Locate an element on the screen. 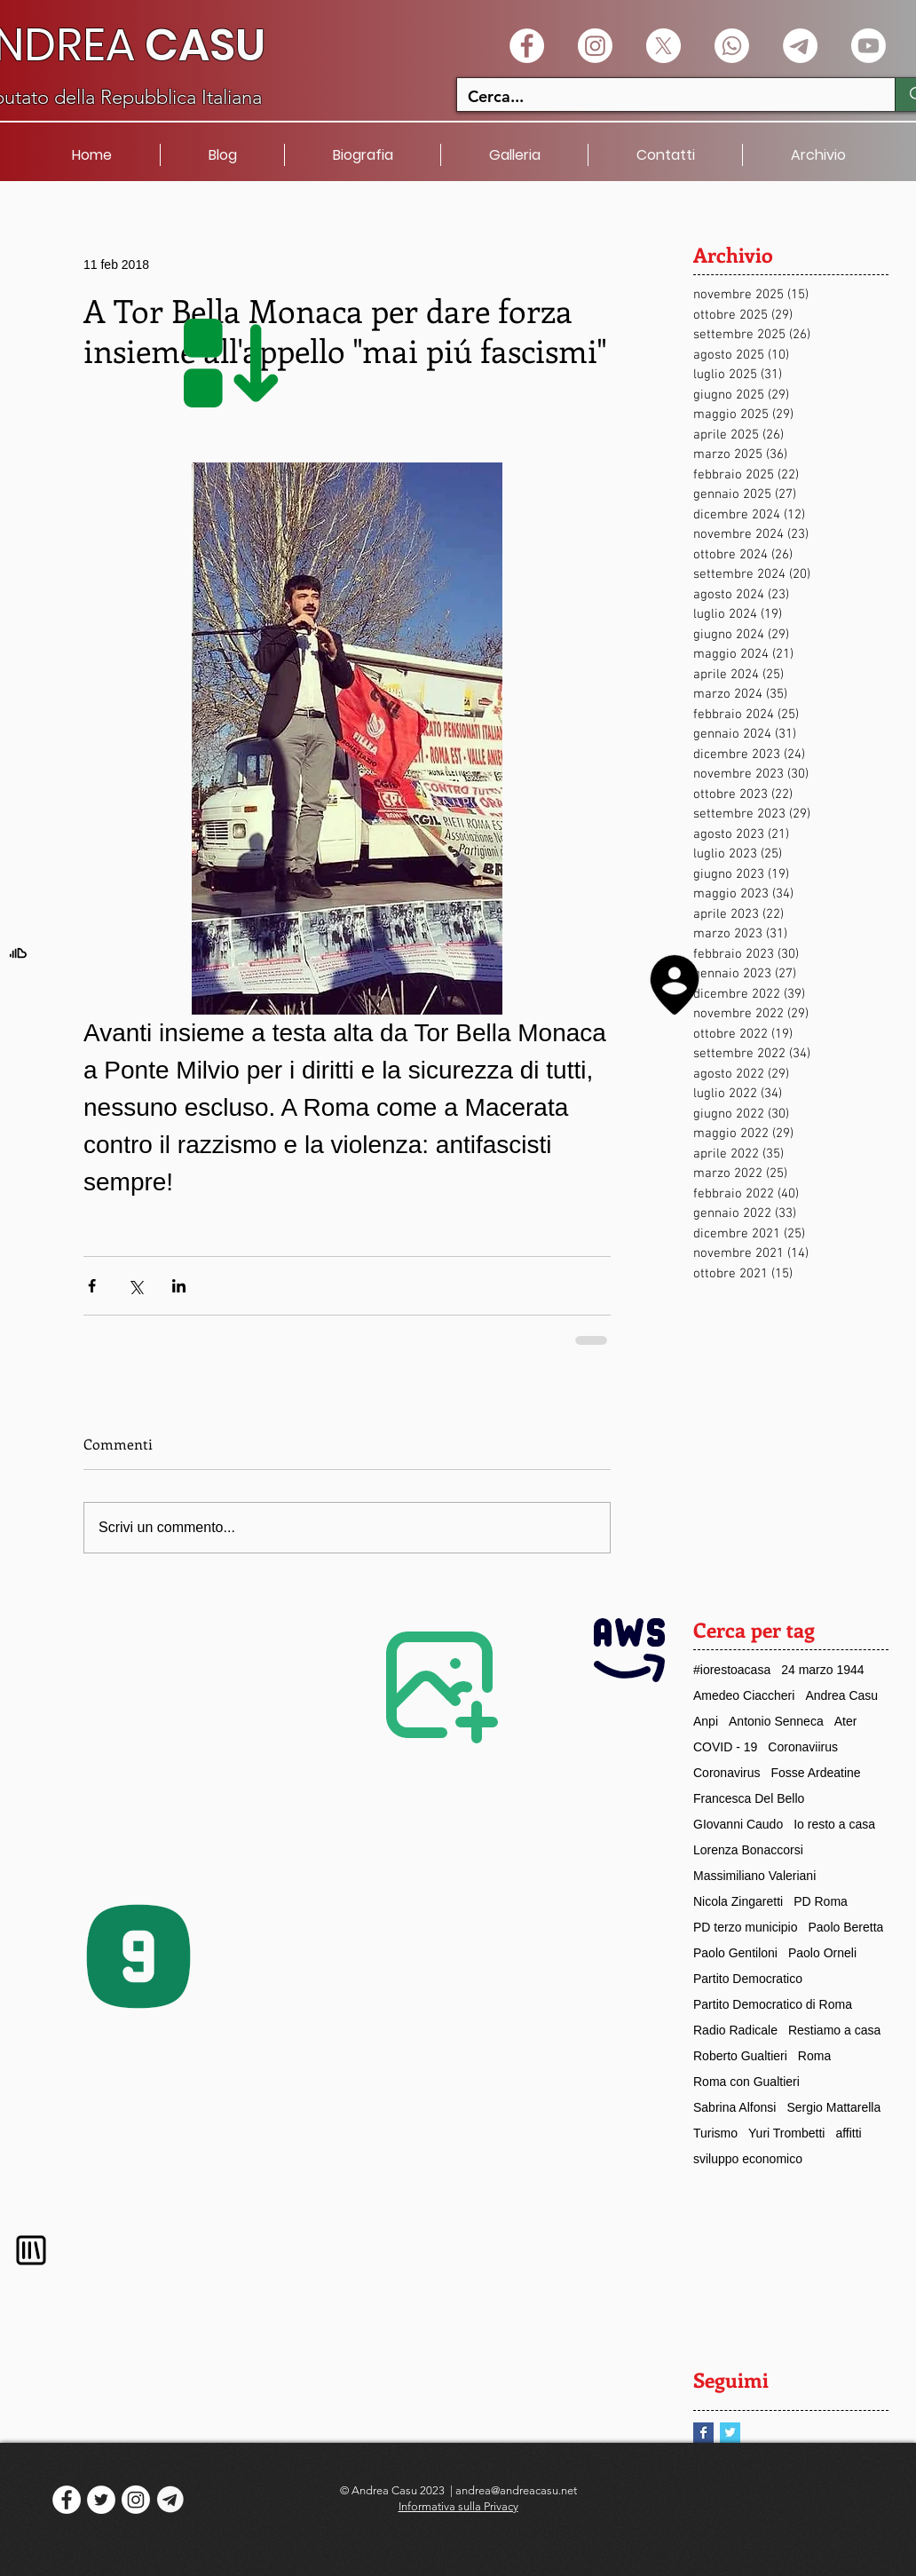 This screenshot has width=916, height=2576. add a new photo is located at coordinates (439, 1685).